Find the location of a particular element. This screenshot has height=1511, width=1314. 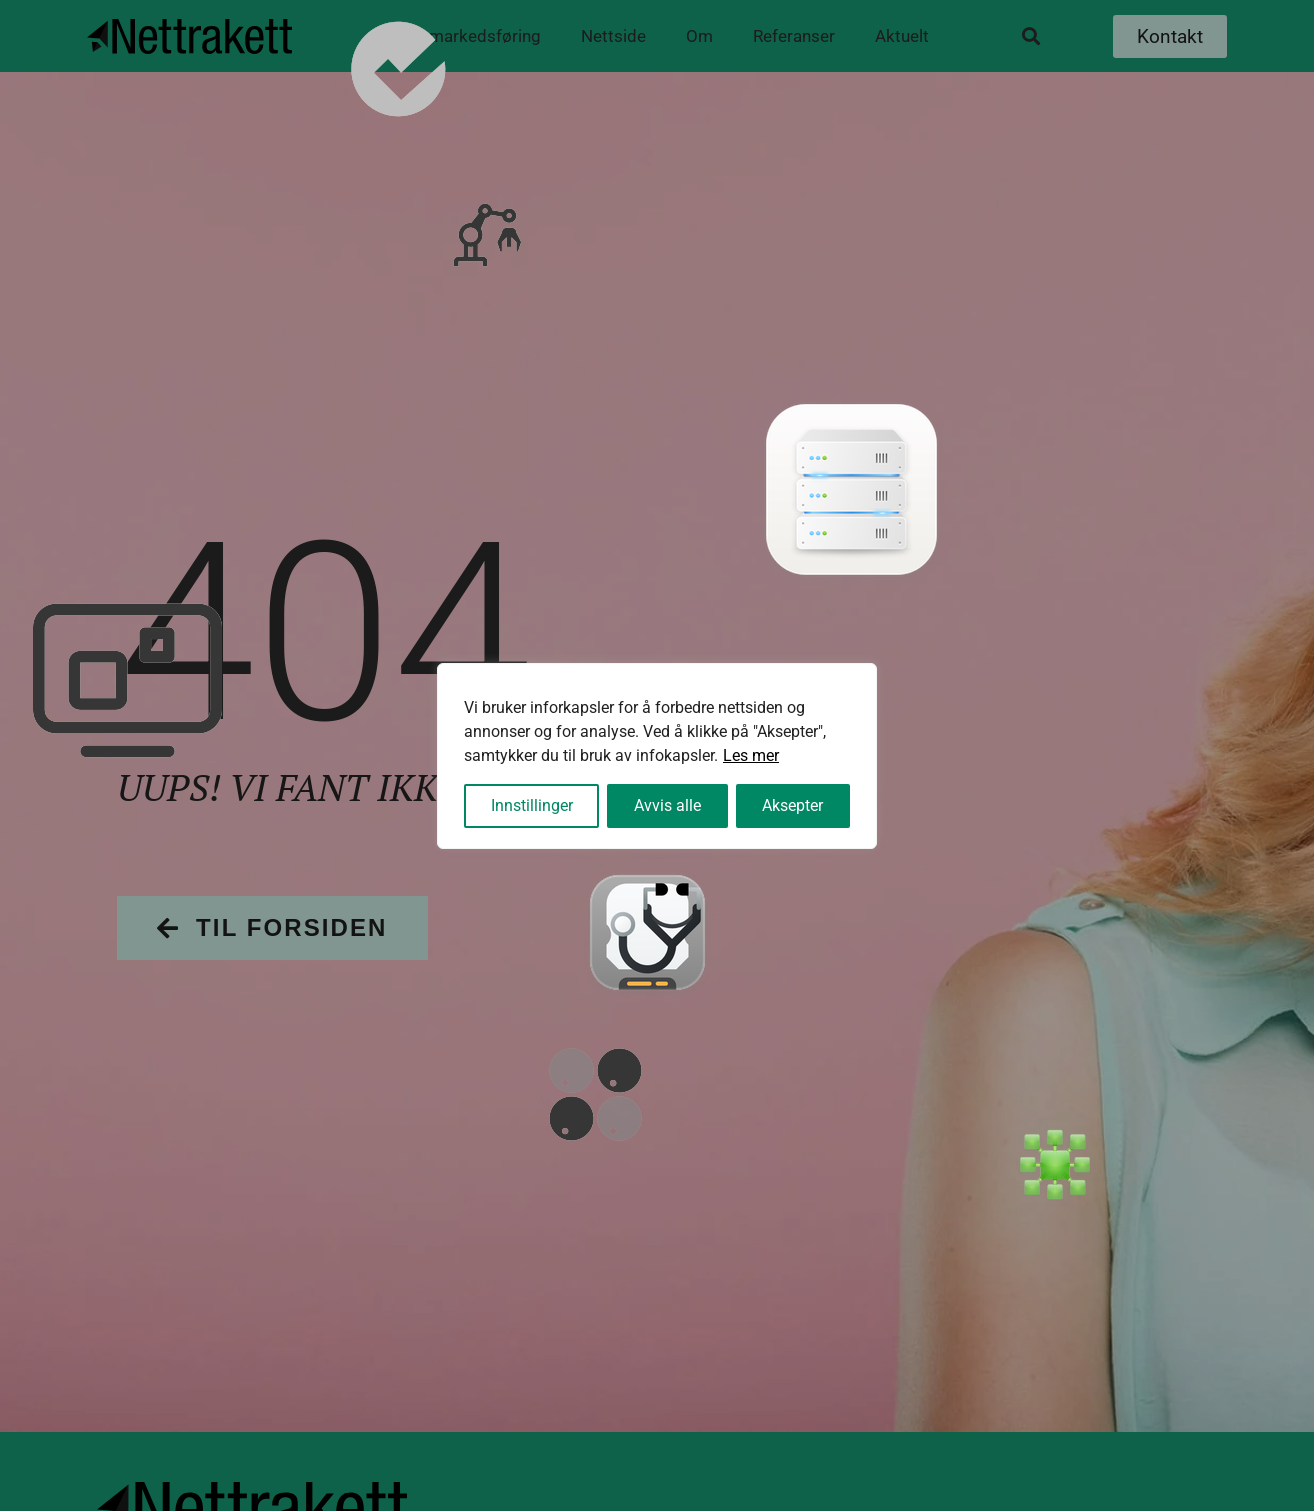

launch swell foop puzzle game is located at coordinates (595, 1094).